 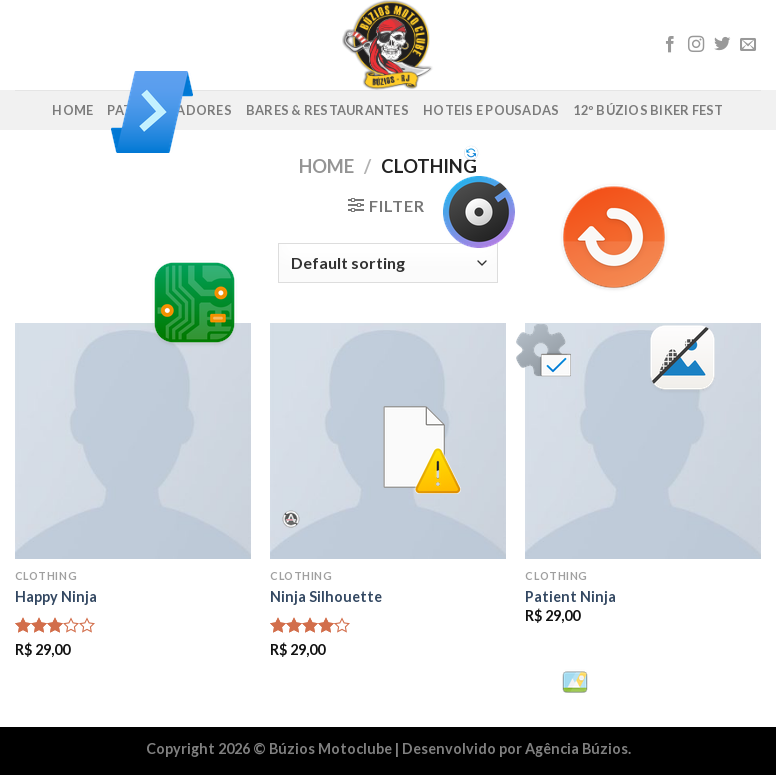 What do you see at coordinates (575, 682) in the screenshot?
I see `open photo manager application` at bounding box center [575, 682].